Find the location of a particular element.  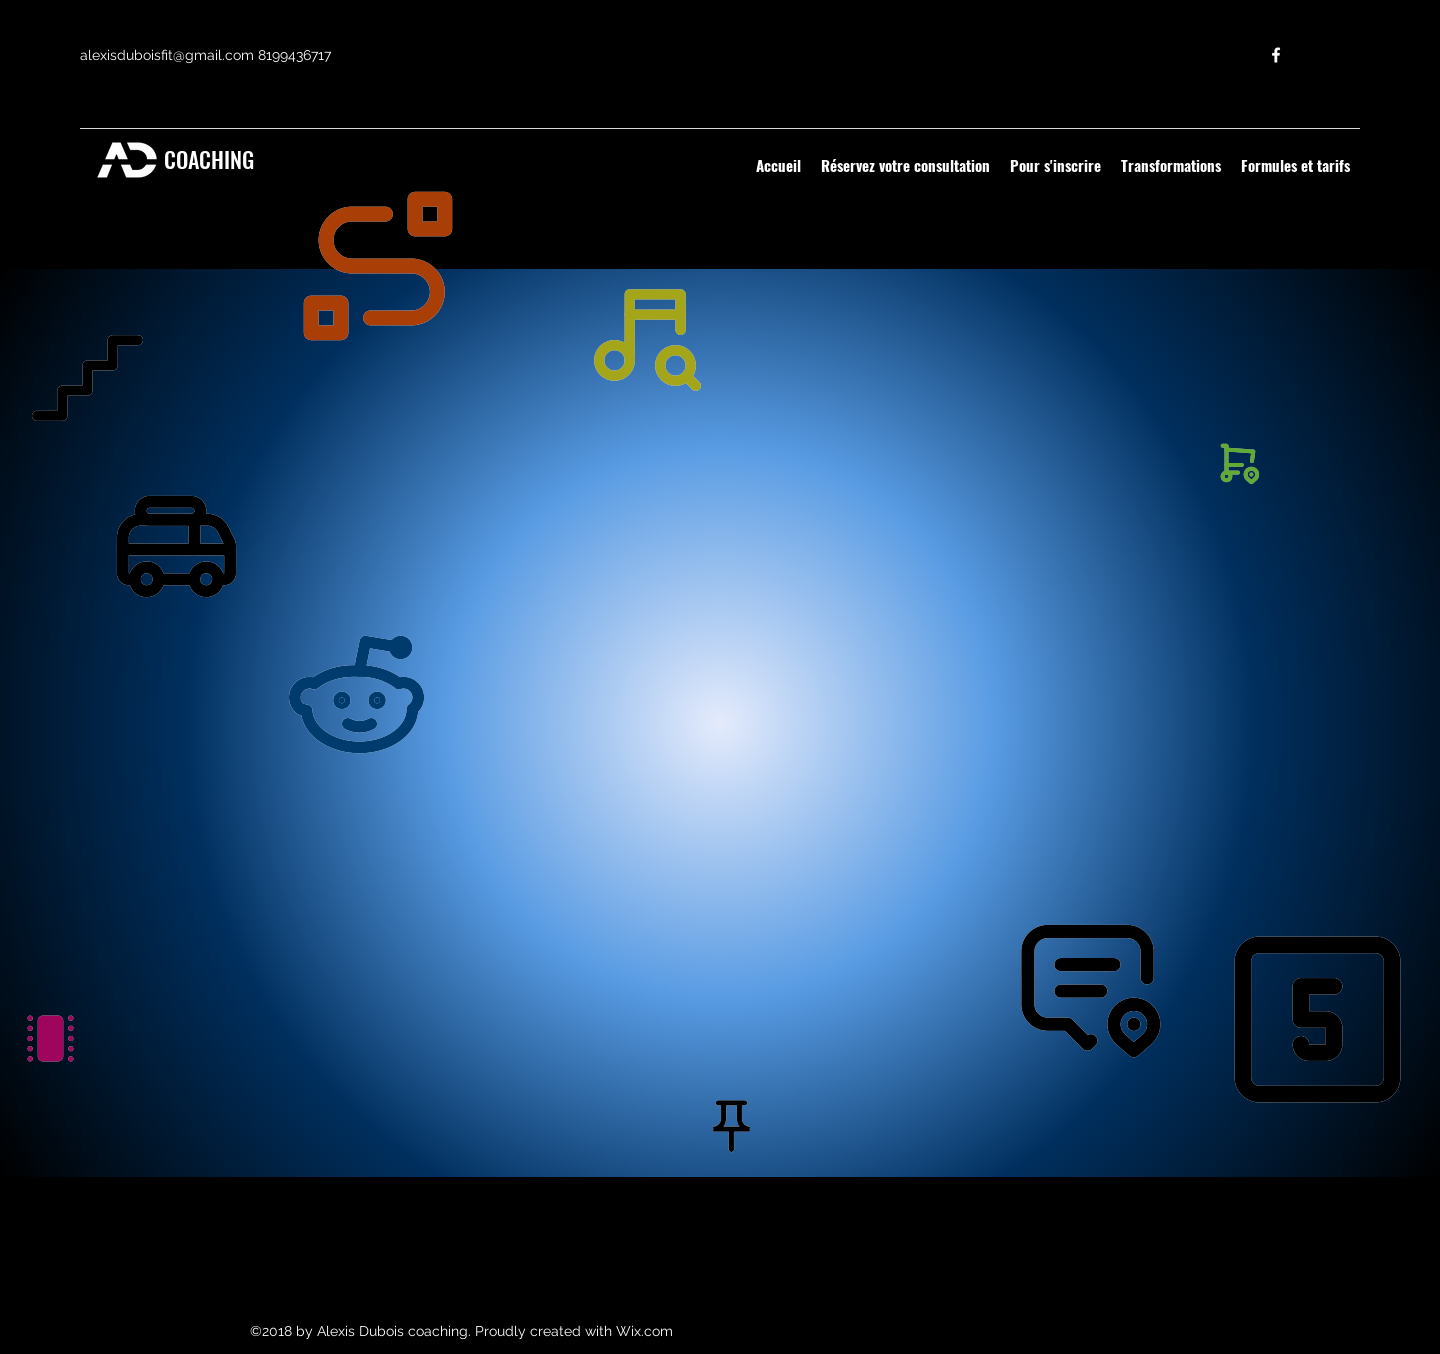

open reddit is located at coordinates (359, 694).